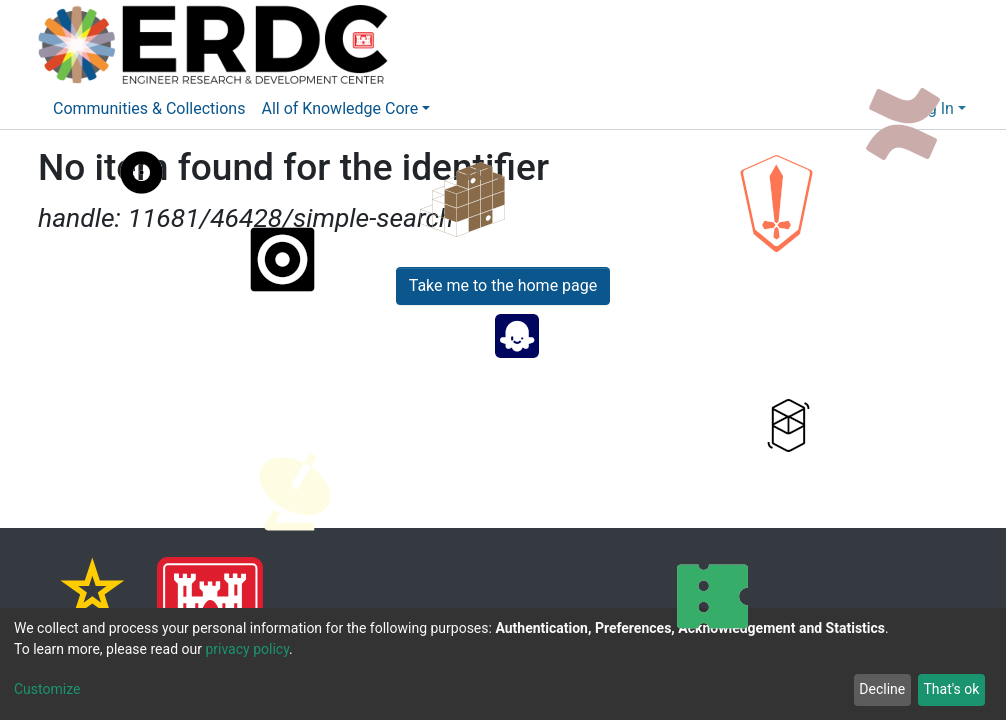 The image size is (1006, 720). I want to click on view available coupons or discounts, so click(712, 596).